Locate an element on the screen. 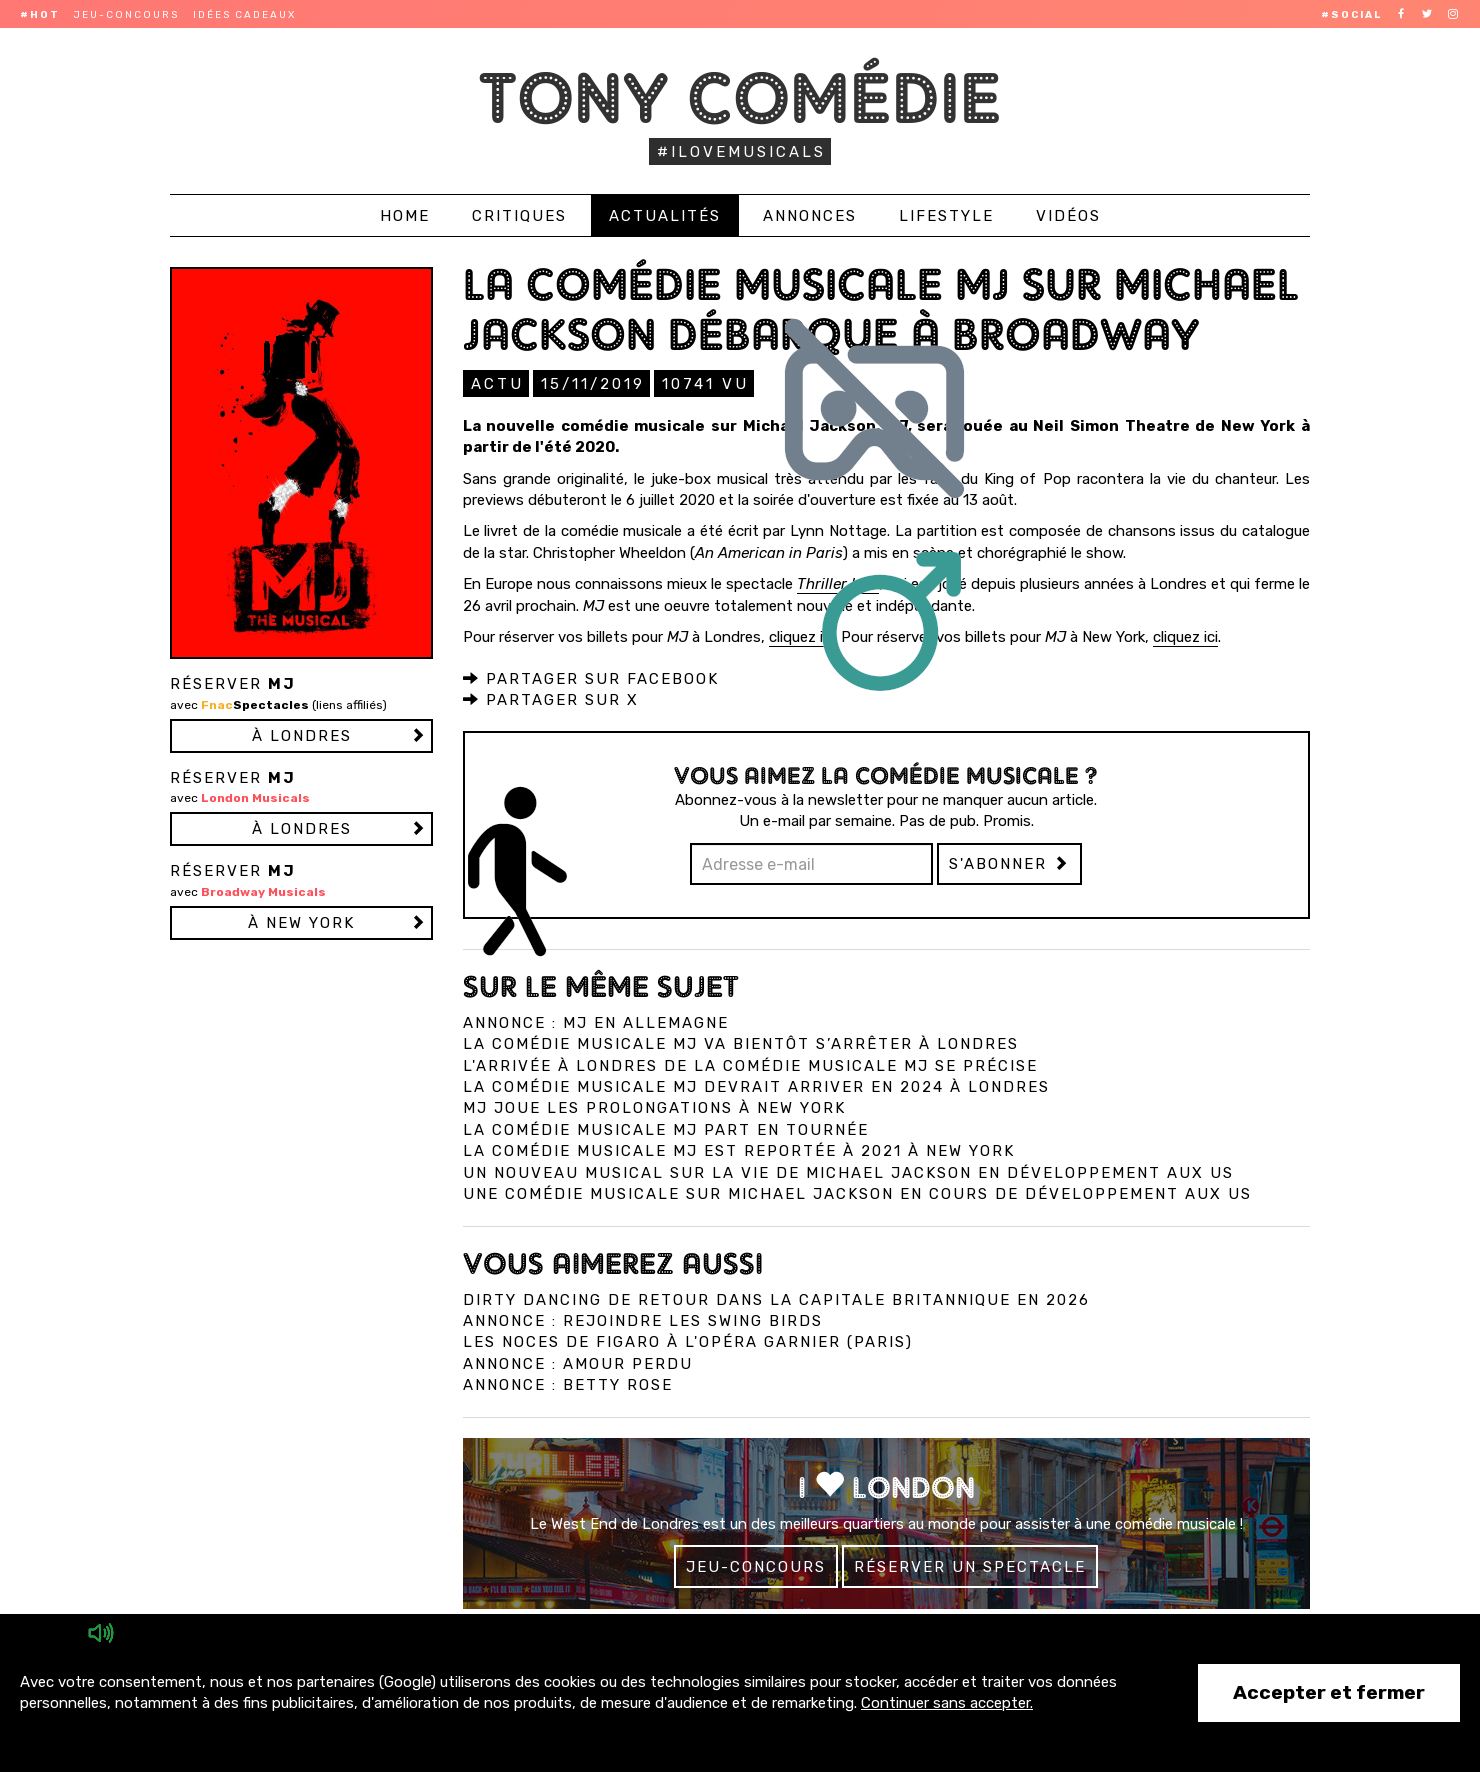 Image resolution: width=1480 pixels, height=1772 pixels. disable VR or cardboard viewer mode is located at coordinates (874, 408).